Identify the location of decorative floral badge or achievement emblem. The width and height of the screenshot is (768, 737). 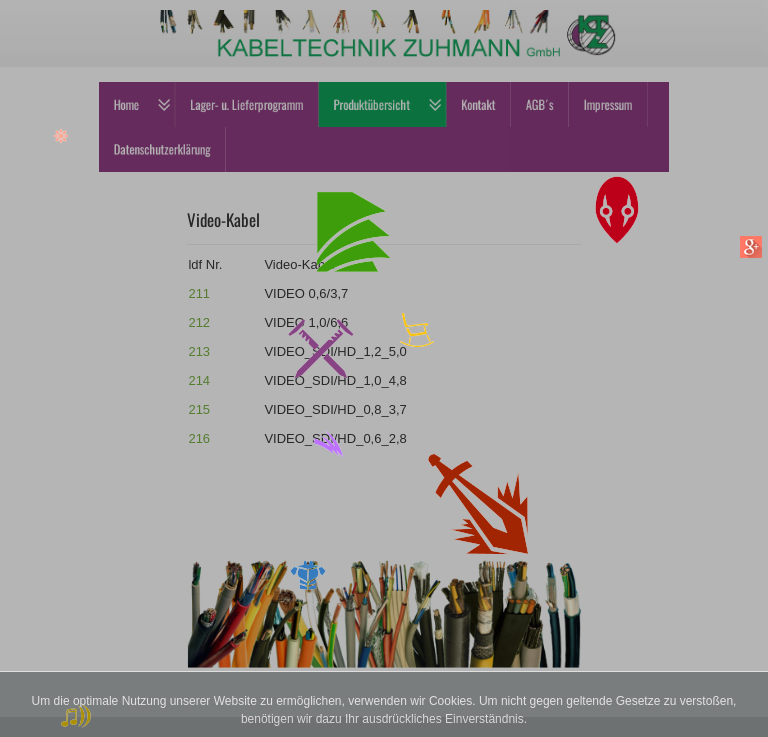
(61, 136).